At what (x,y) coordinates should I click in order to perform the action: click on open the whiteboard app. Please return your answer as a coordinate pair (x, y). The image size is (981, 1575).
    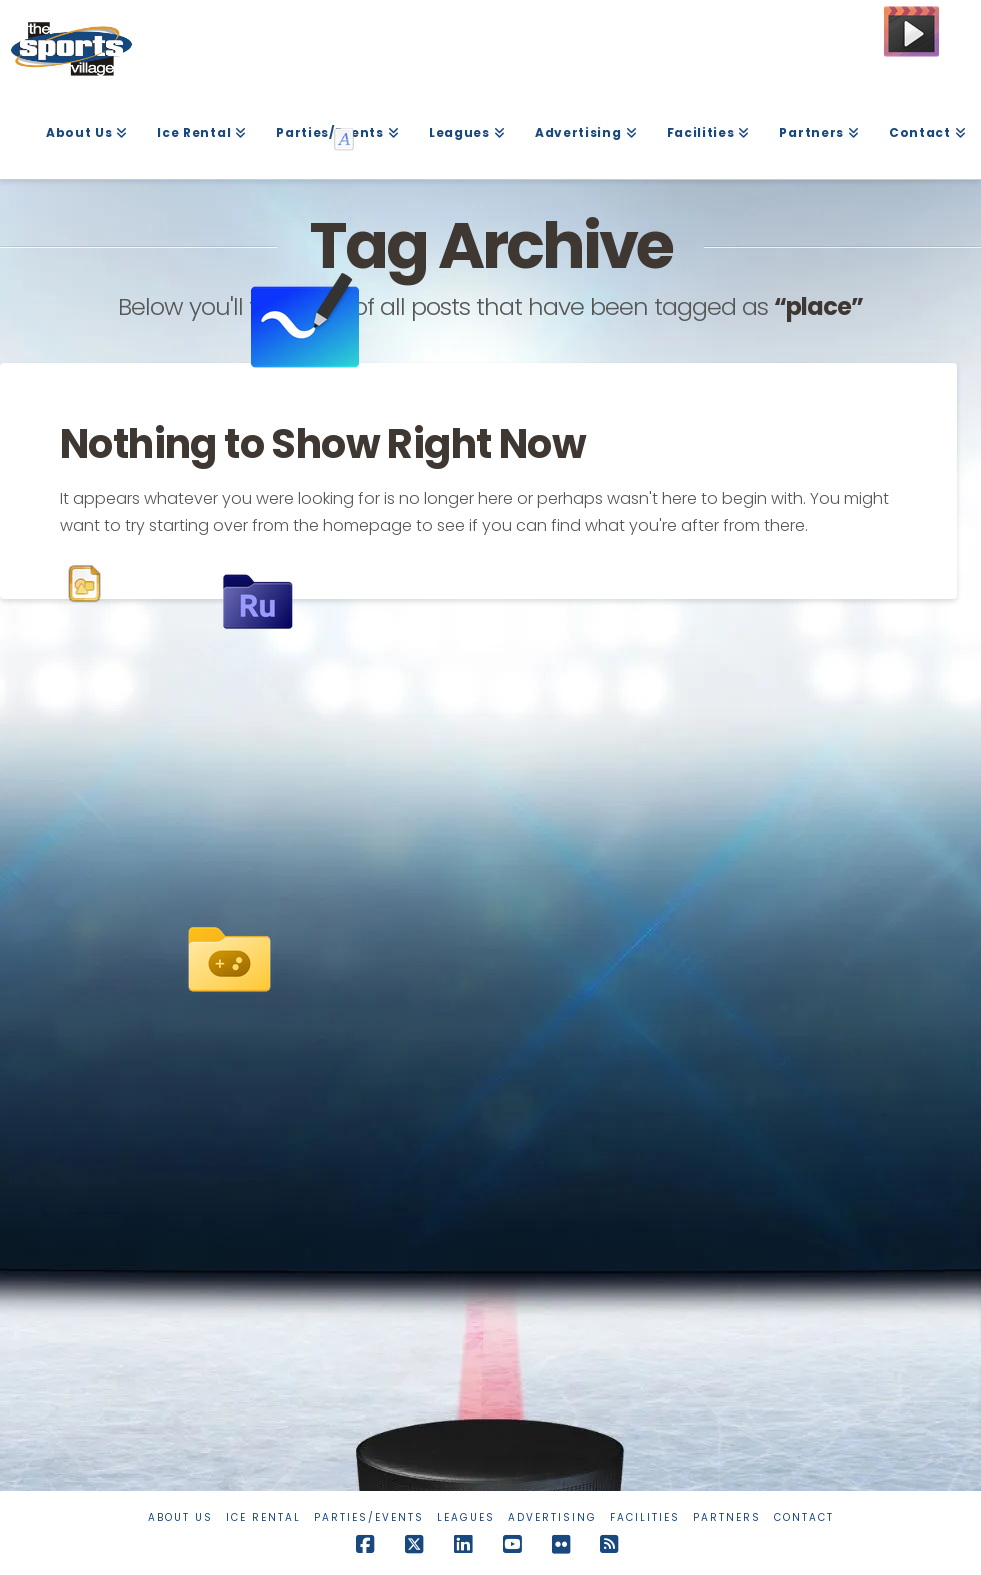
    Looking at the image, I should click on (305, 327).